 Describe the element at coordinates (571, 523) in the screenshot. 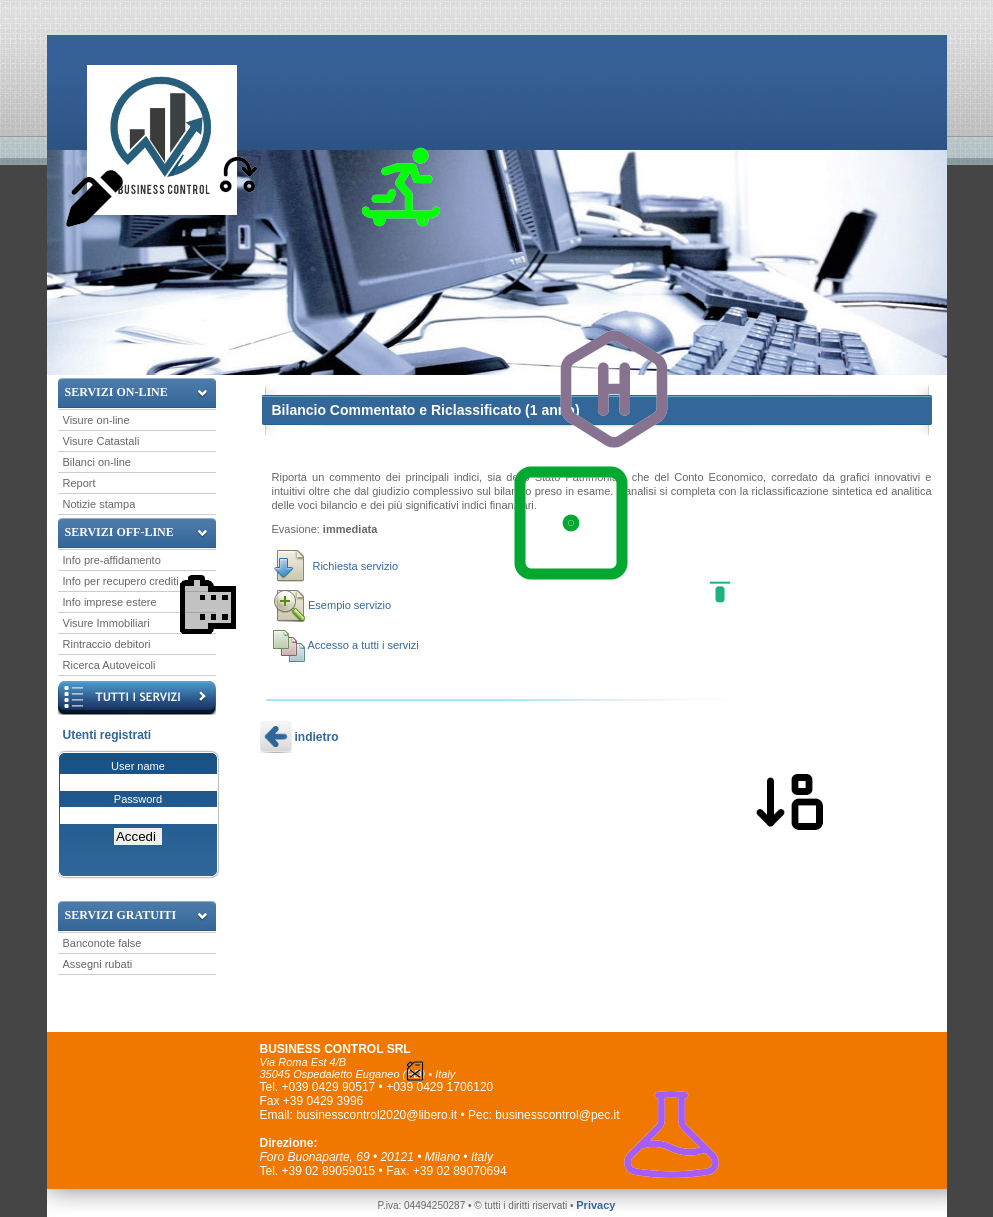

I see `roll the dice or generate a random result` at that location.